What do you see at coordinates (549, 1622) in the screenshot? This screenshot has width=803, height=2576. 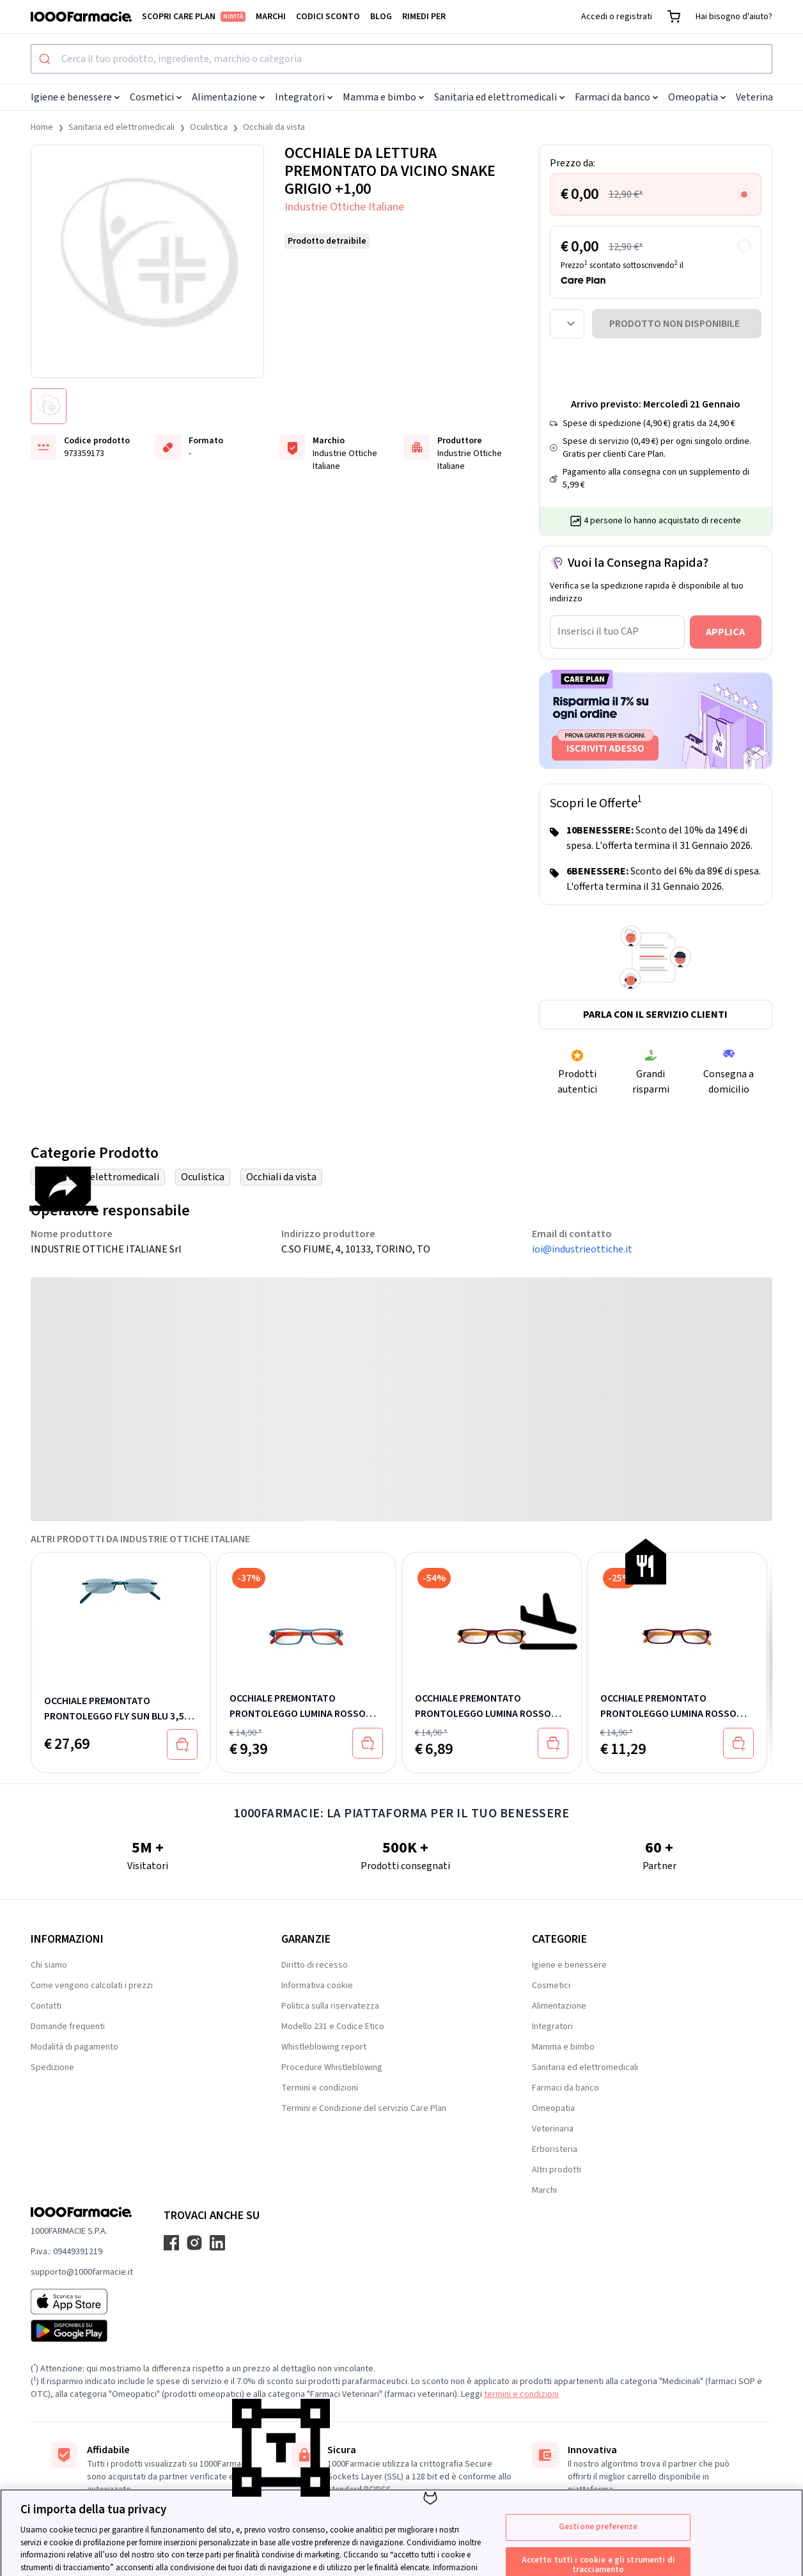 I see `indicates arriving flight status` at bounding box center [549, 1622].